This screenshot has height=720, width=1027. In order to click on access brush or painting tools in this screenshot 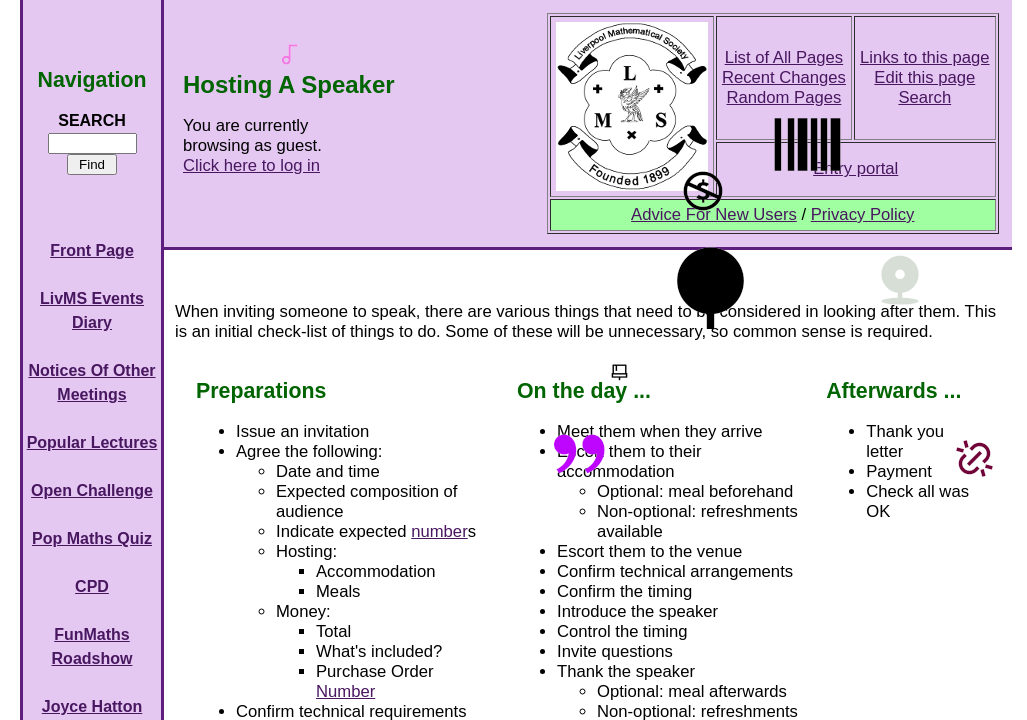, I will do `click(619, 371)`.